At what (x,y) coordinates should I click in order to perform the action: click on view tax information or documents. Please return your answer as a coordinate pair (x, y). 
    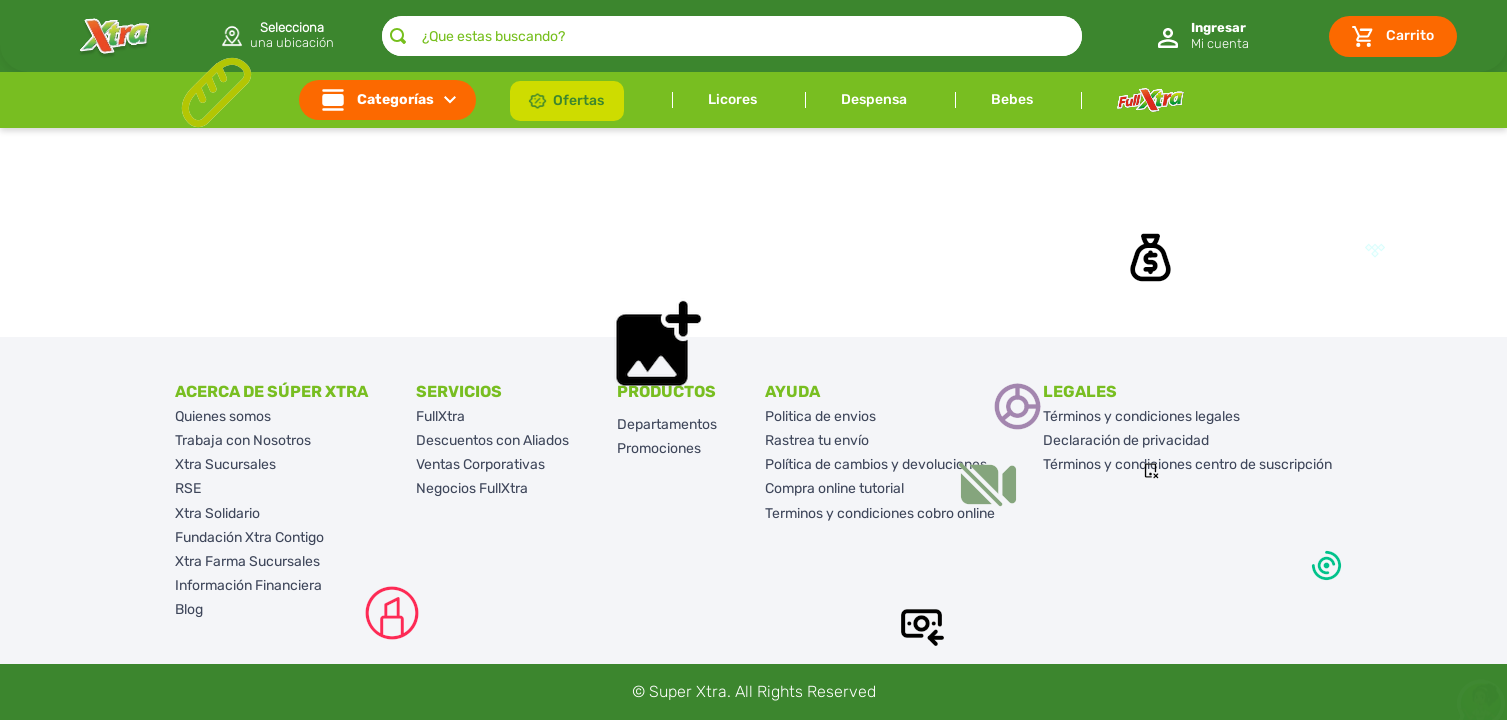
    Looking at the image, I should click on (1150, 257).